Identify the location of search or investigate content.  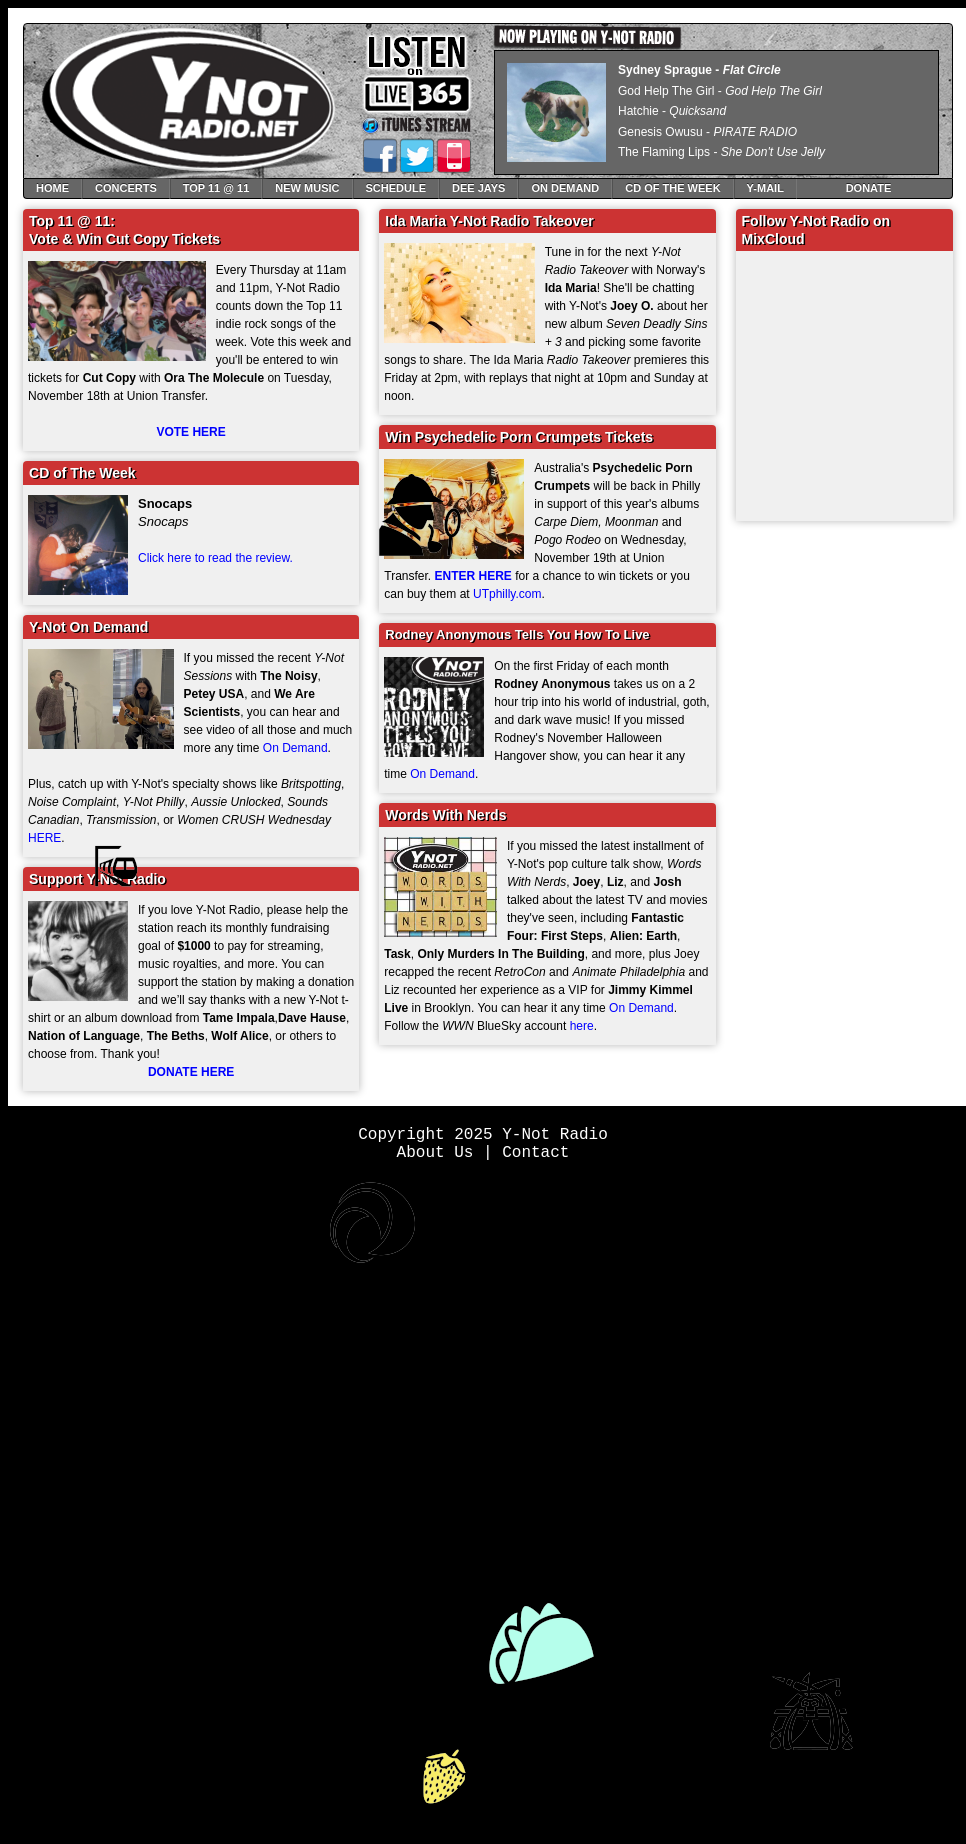
(420, 514).